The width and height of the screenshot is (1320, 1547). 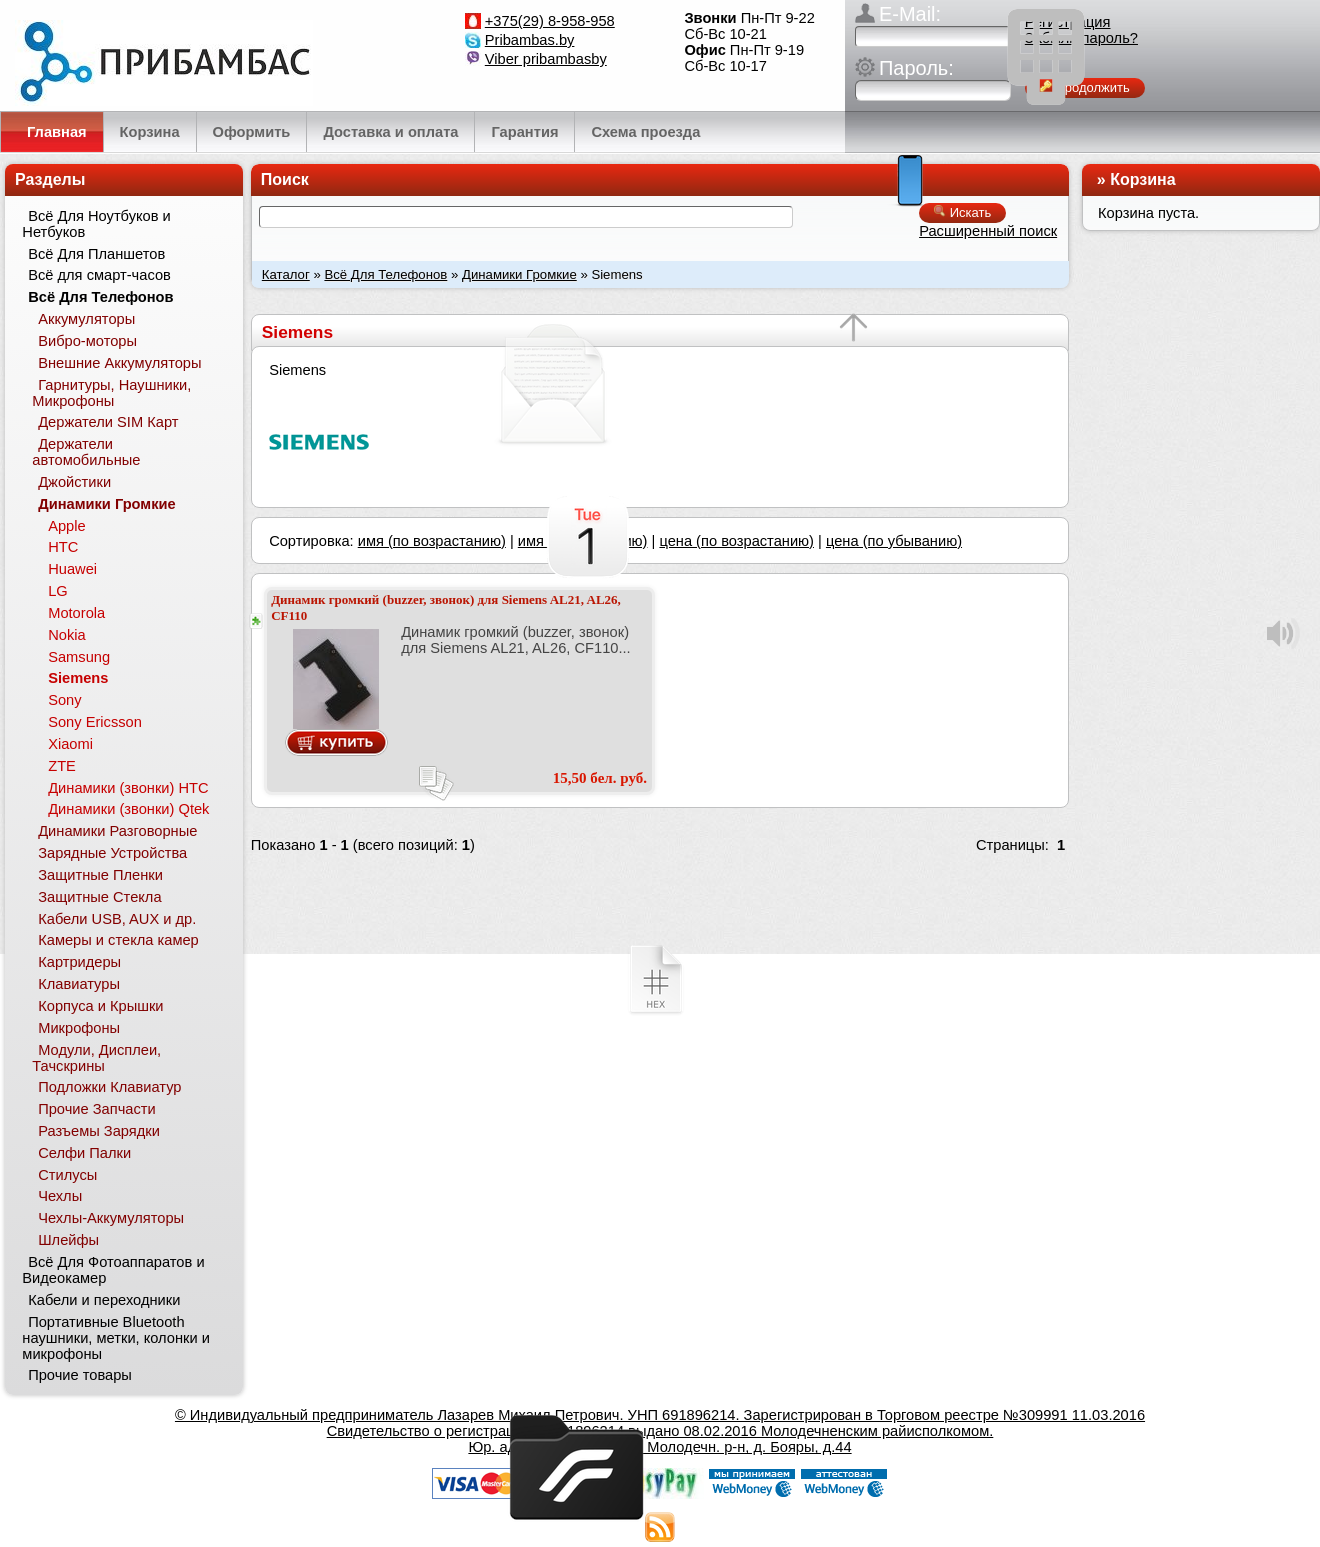 What do you see at coordinates (1046, 60) in the screenshot?
I see `open the dialpad for number input` at bounding box center [1046, 60].